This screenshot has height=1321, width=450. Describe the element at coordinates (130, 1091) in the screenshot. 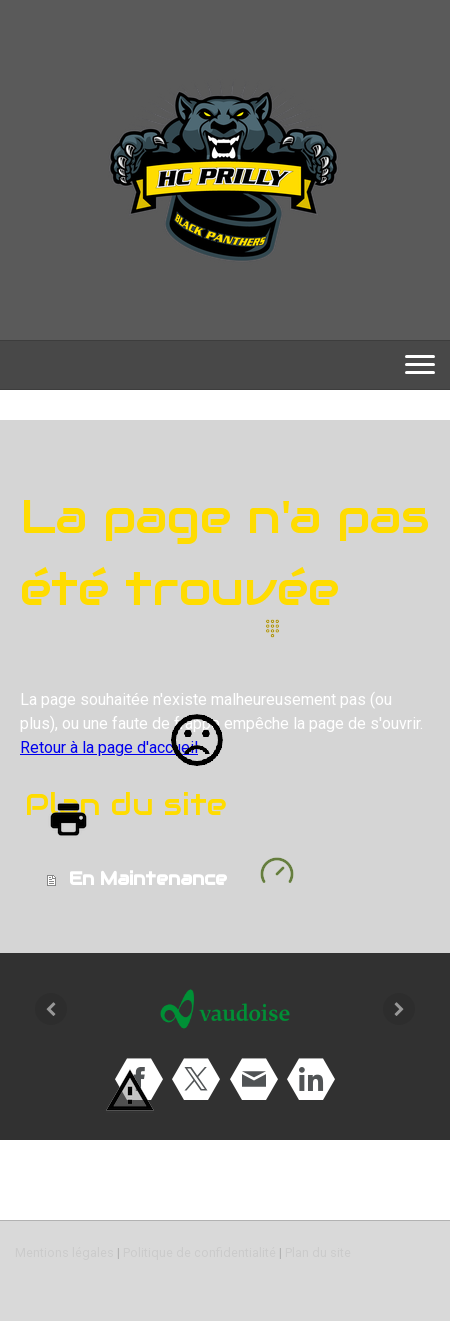

I see `indicates a warning or potential issue` at that location.